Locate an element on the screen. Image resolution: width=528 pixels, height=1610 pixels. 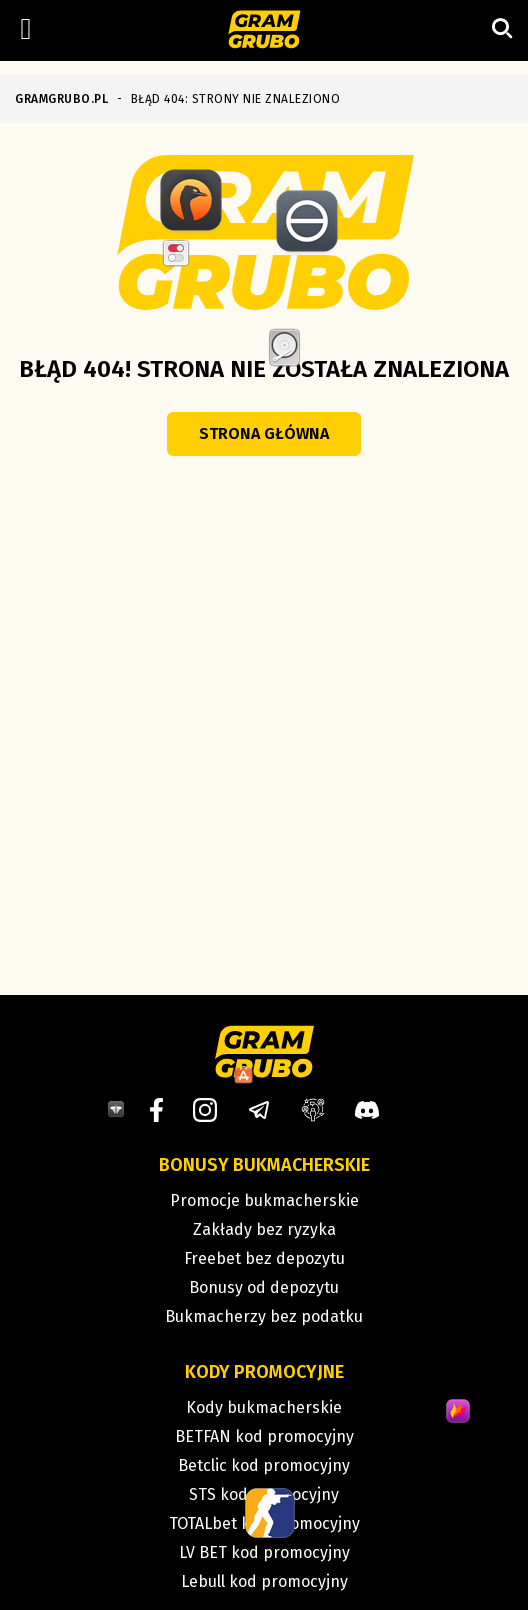
suspend or pause an application is located at coordinates (307, 221).